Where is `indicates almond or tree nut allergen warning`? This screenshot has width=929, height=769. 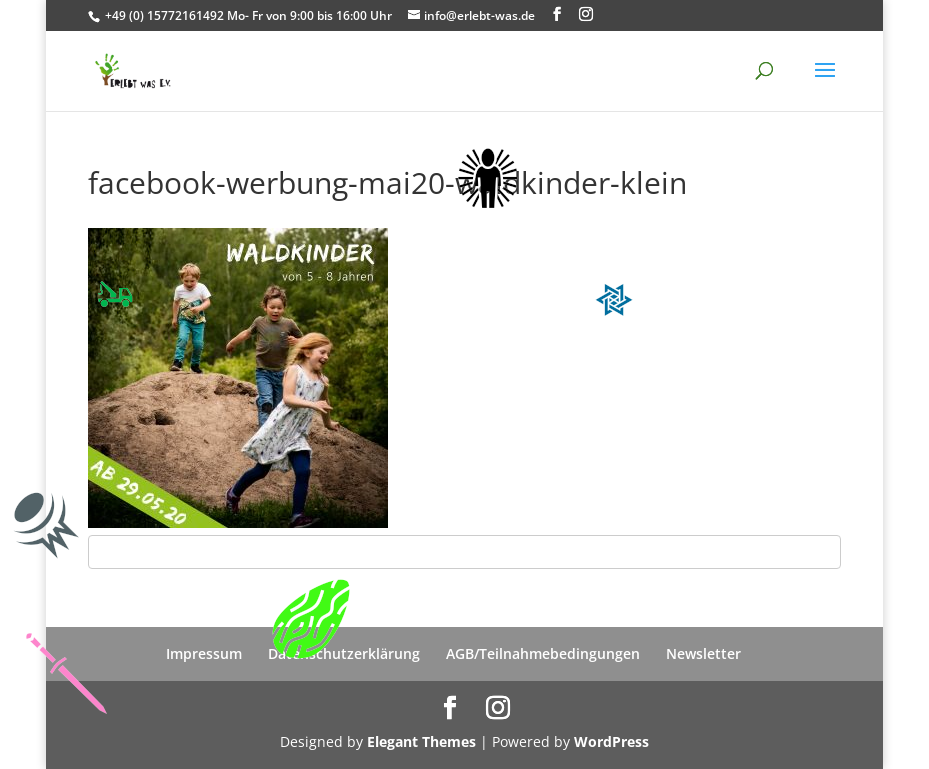
indicates almond or tree nut allergen warning is located at coordinates (311, 619).